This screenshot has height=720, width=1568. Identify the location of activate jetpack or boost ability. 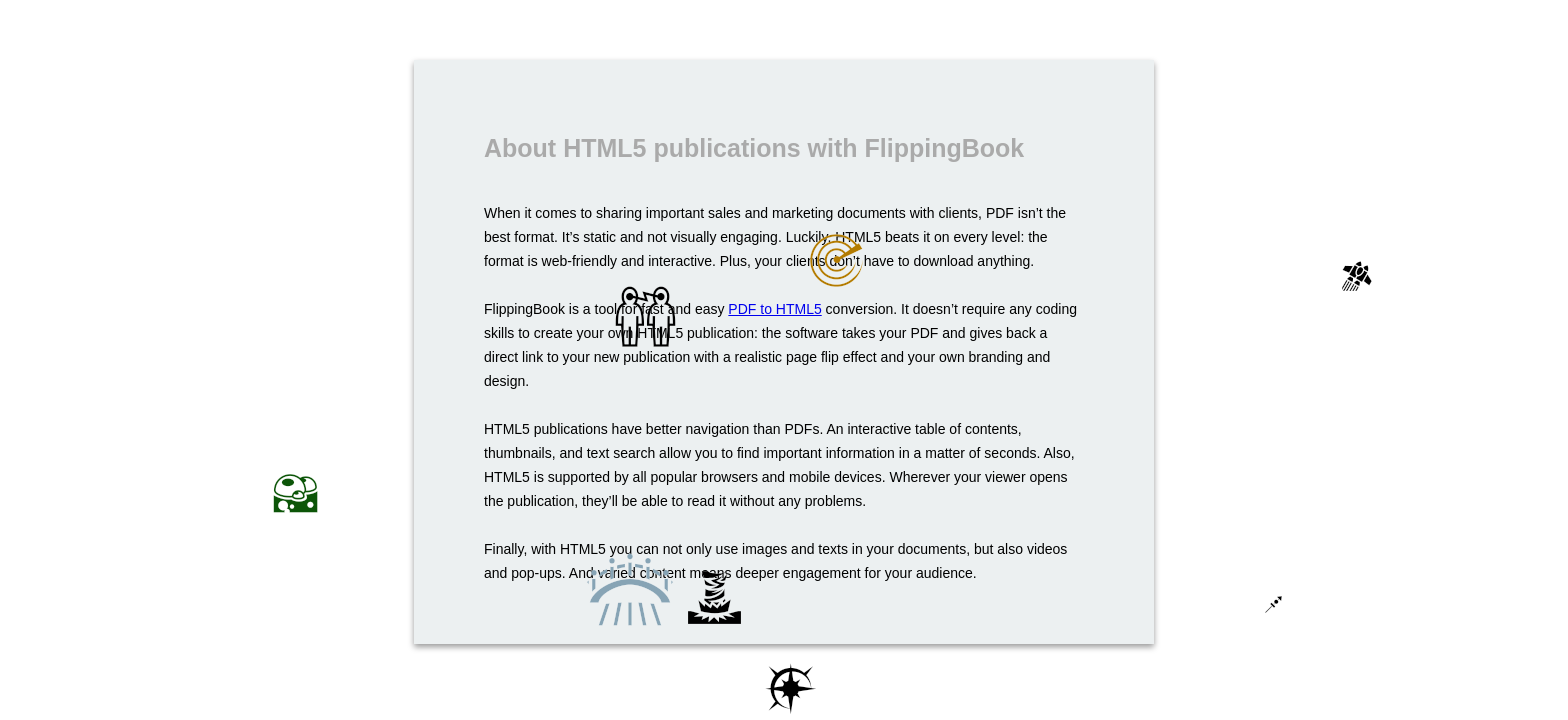
(1357, 276).